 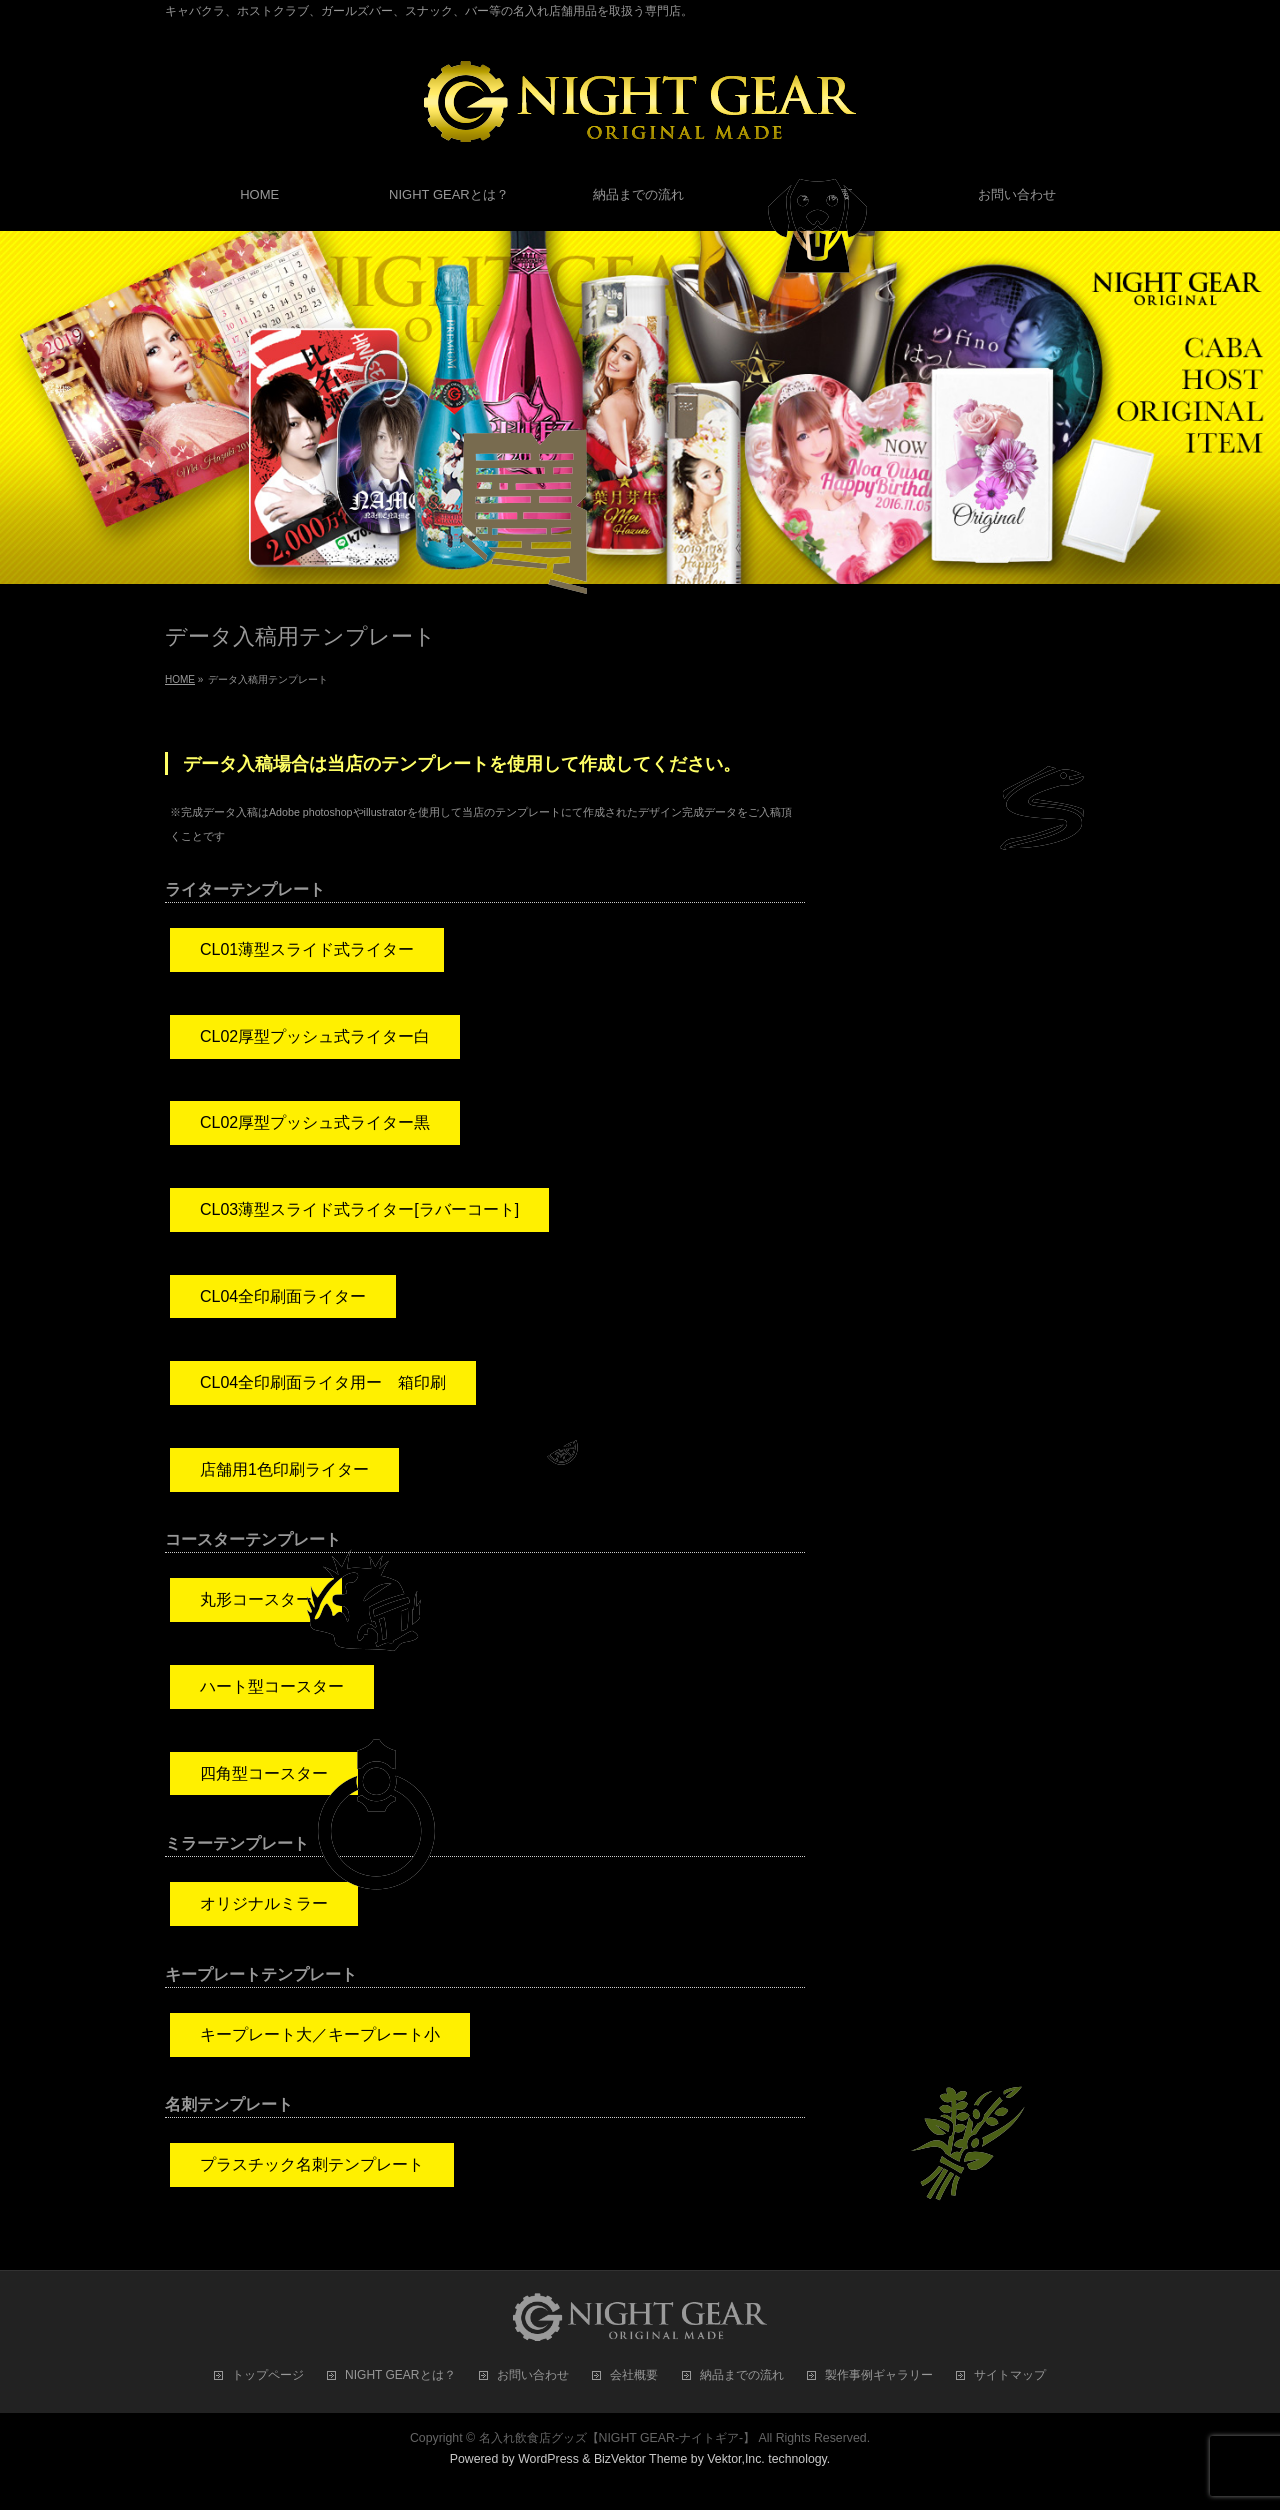 I want to click on view burial site or ancient monument location, so click(x=364, y=1600).